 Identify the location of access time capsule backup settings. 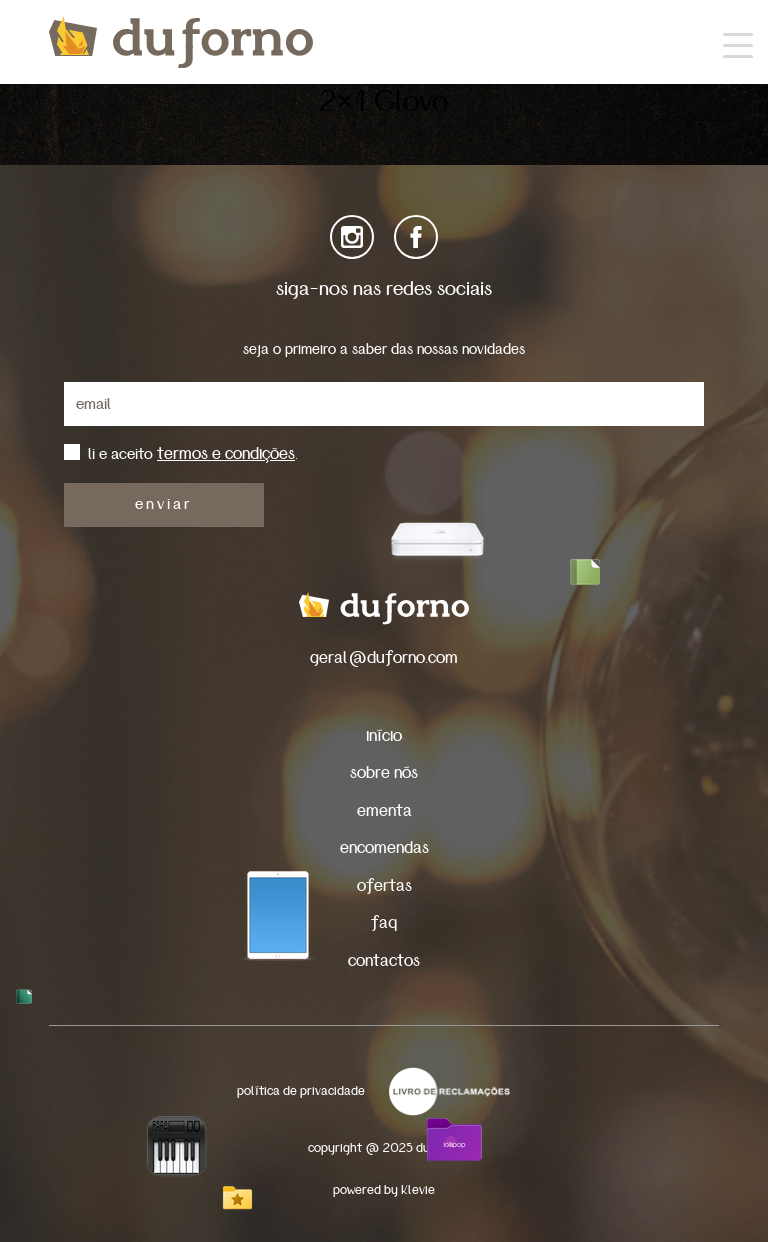
(437, 533).